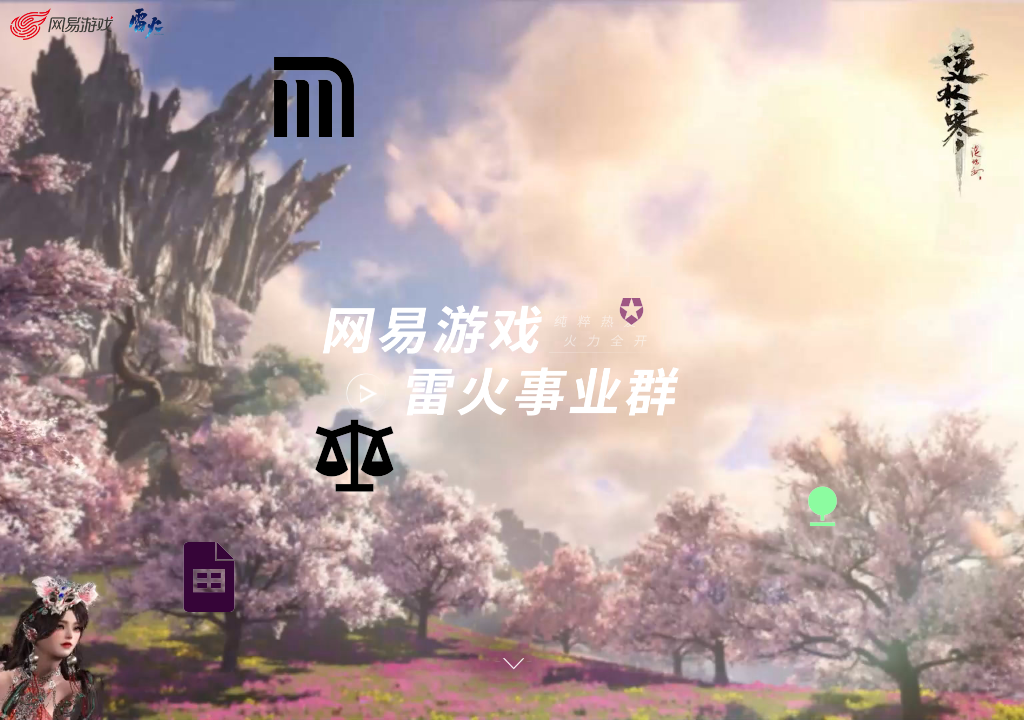 Image resolution: width=1024 pixels, height=720 pixels. What do you see at coordinates (354, 457) in the screenshot?
I see `access legal or terms of service information` at bounding box center [354, 457].